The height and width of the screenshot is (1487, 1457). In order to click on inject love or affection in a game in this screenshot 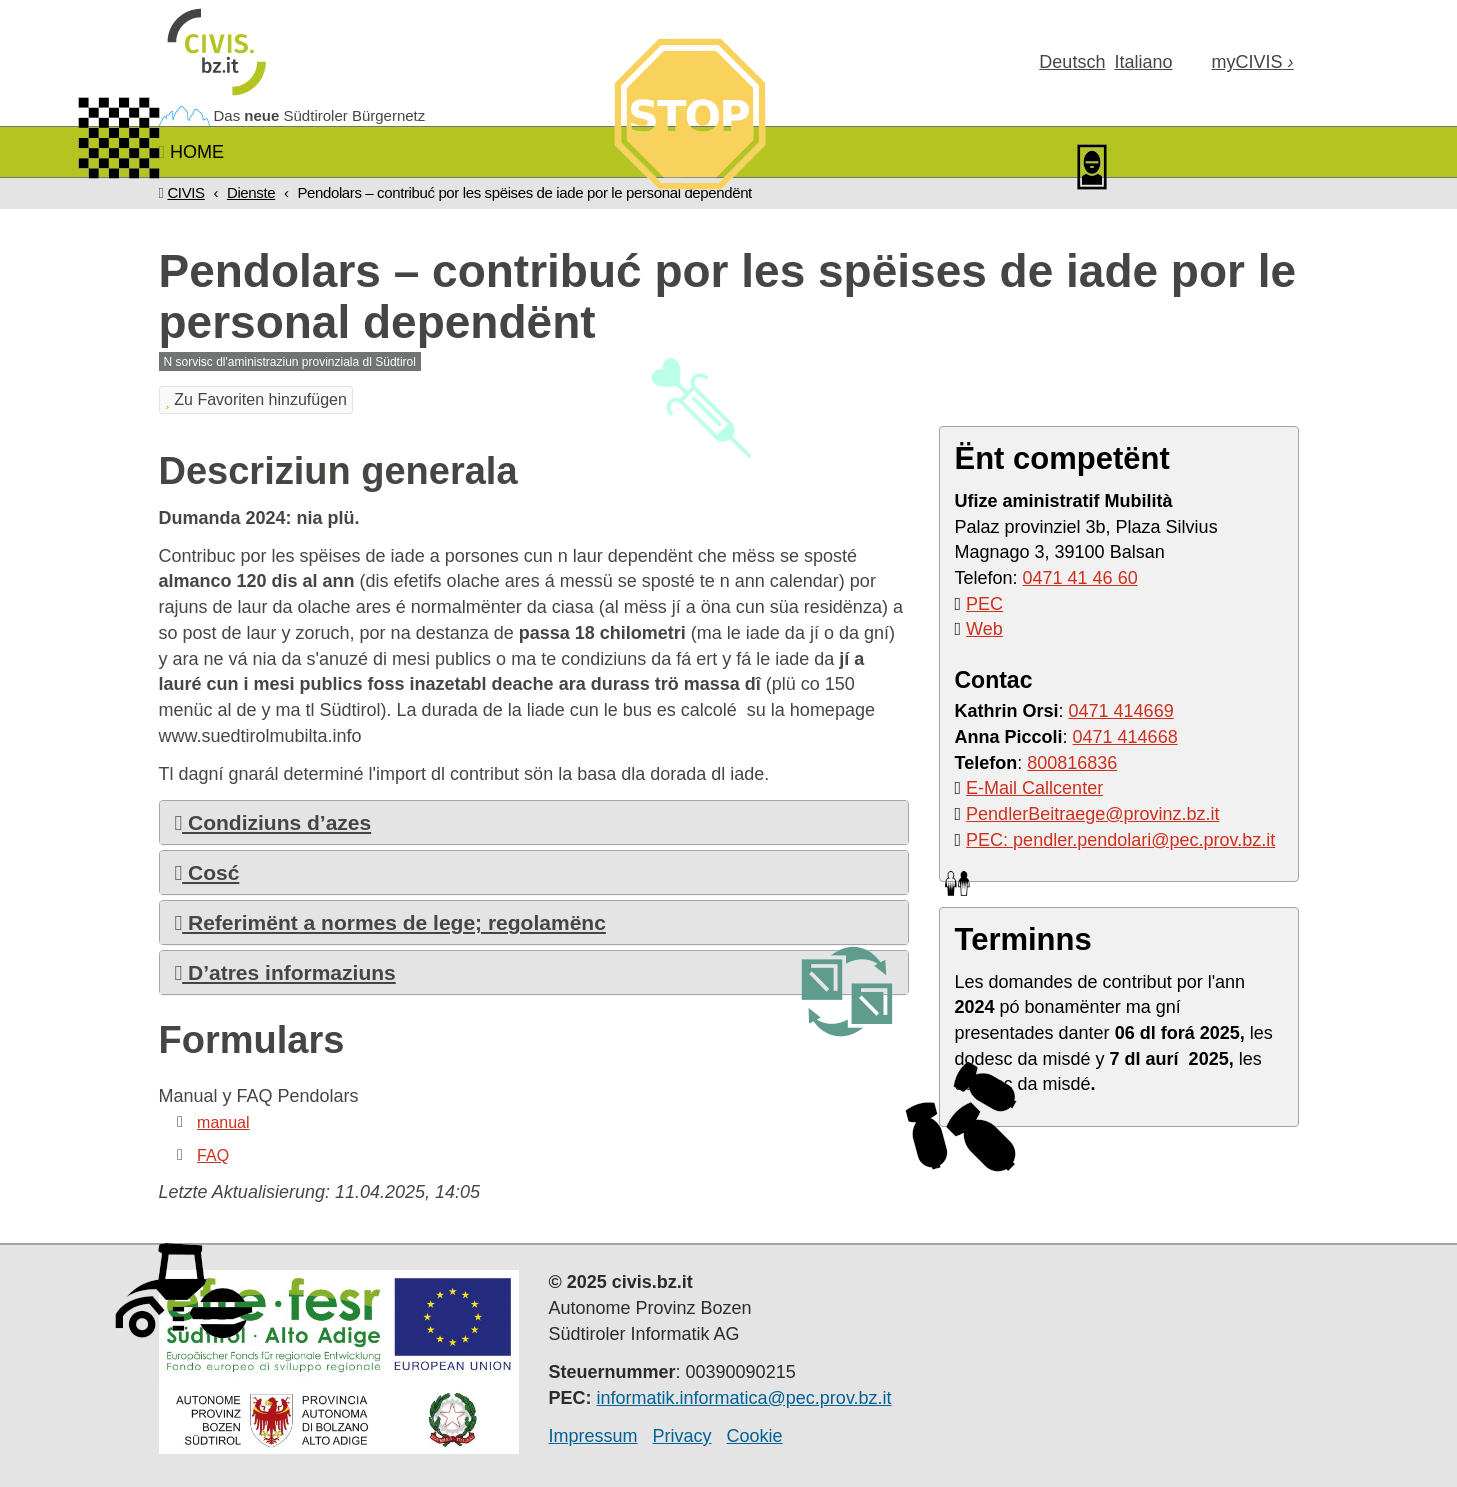, I will do `click(702, 409)`.